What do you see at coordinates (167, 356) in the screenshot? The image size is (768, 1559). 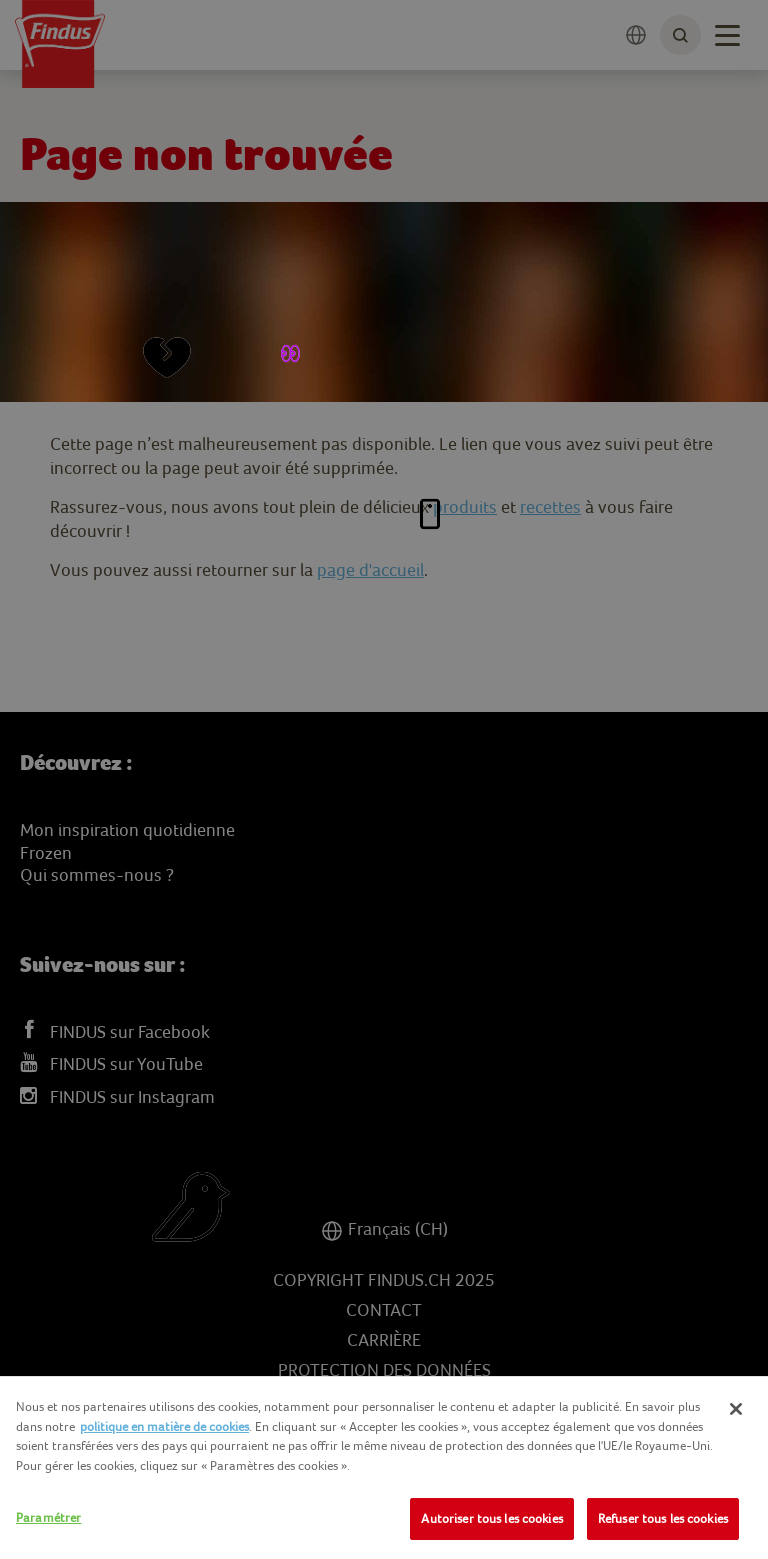 I see `unlike or remove from favorites` at bounding box center [167, 356].